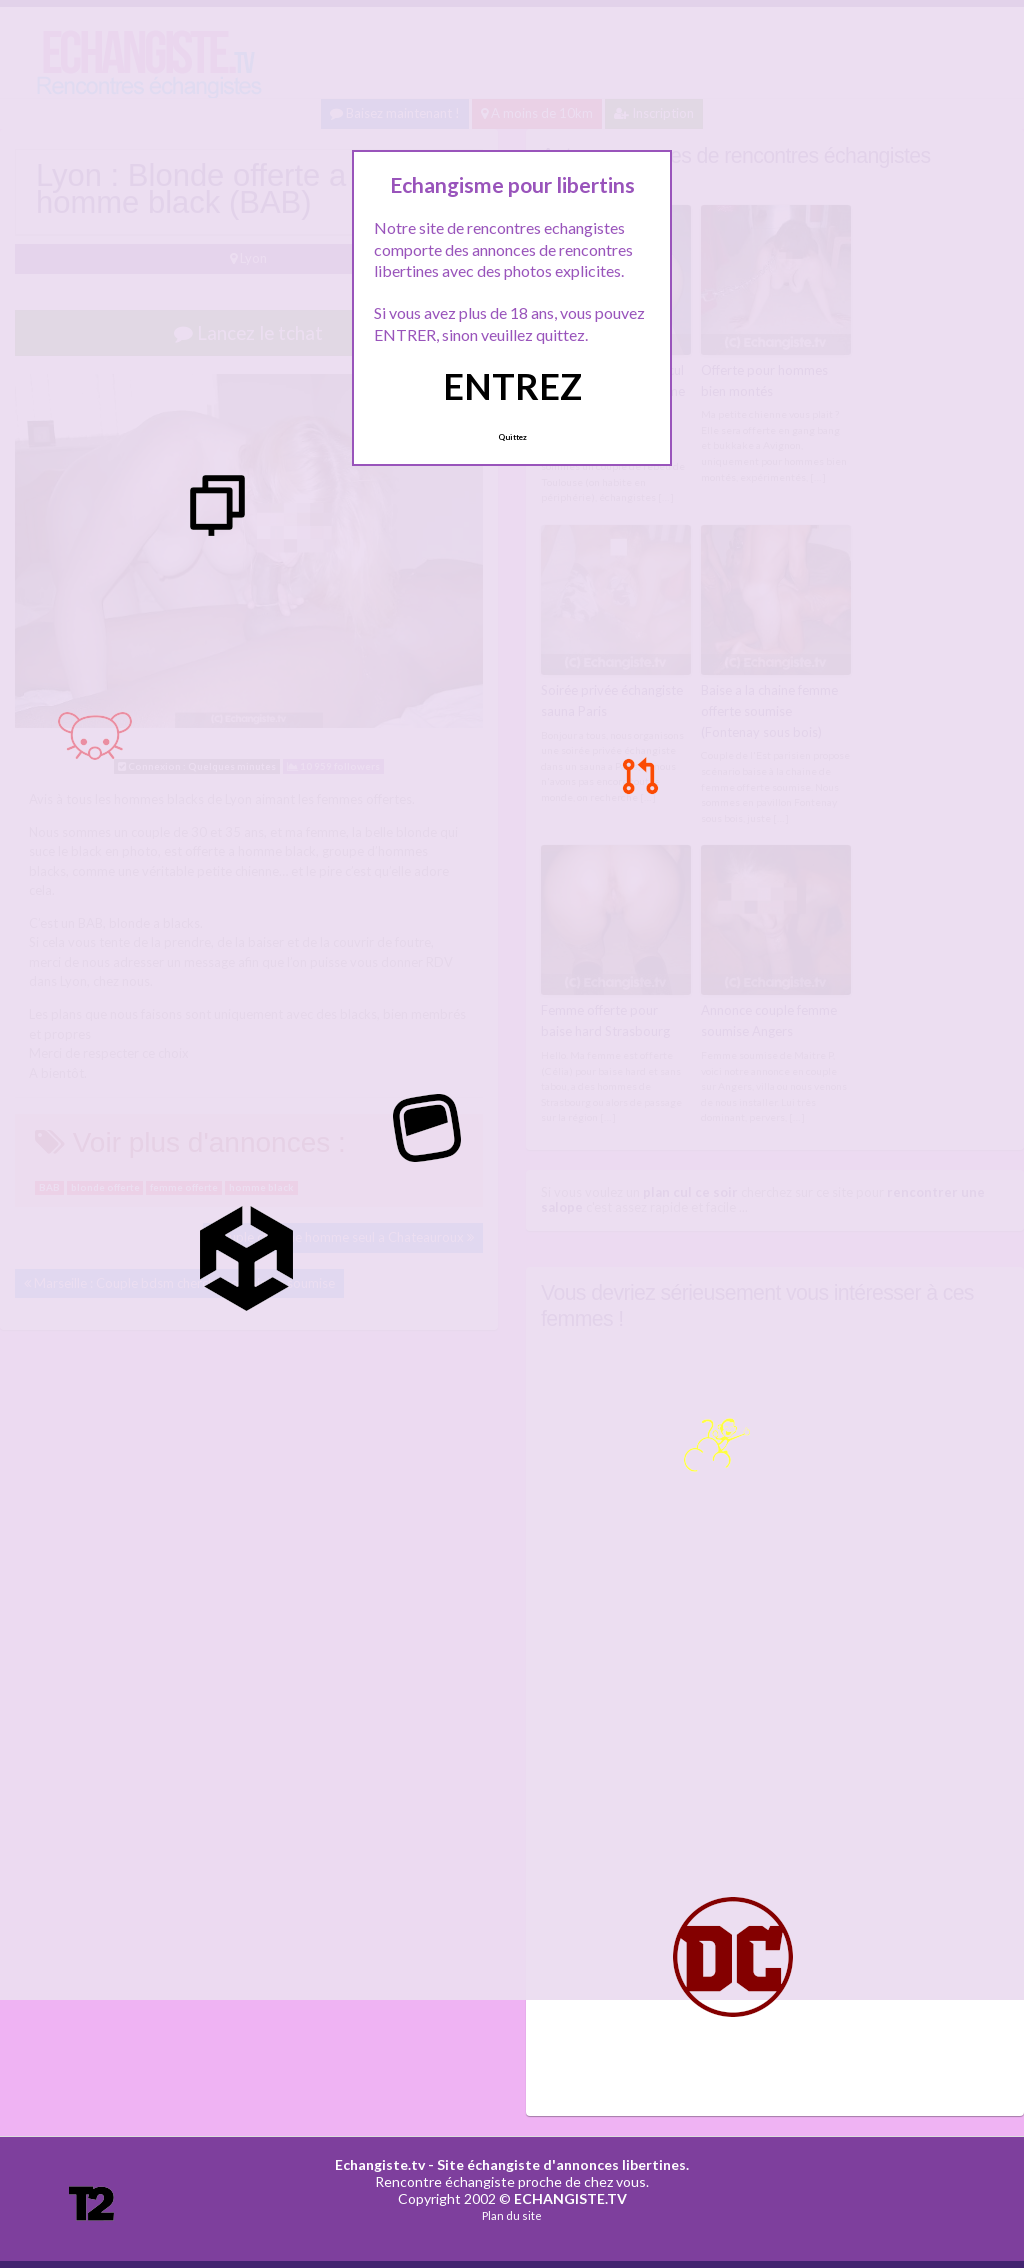 The height and width of the screenshot is (2268, 1024). What do you see at coordinates (640, 776) in the screenshot?
I see `view or create a git pull request` at bounding box center [640, 776].